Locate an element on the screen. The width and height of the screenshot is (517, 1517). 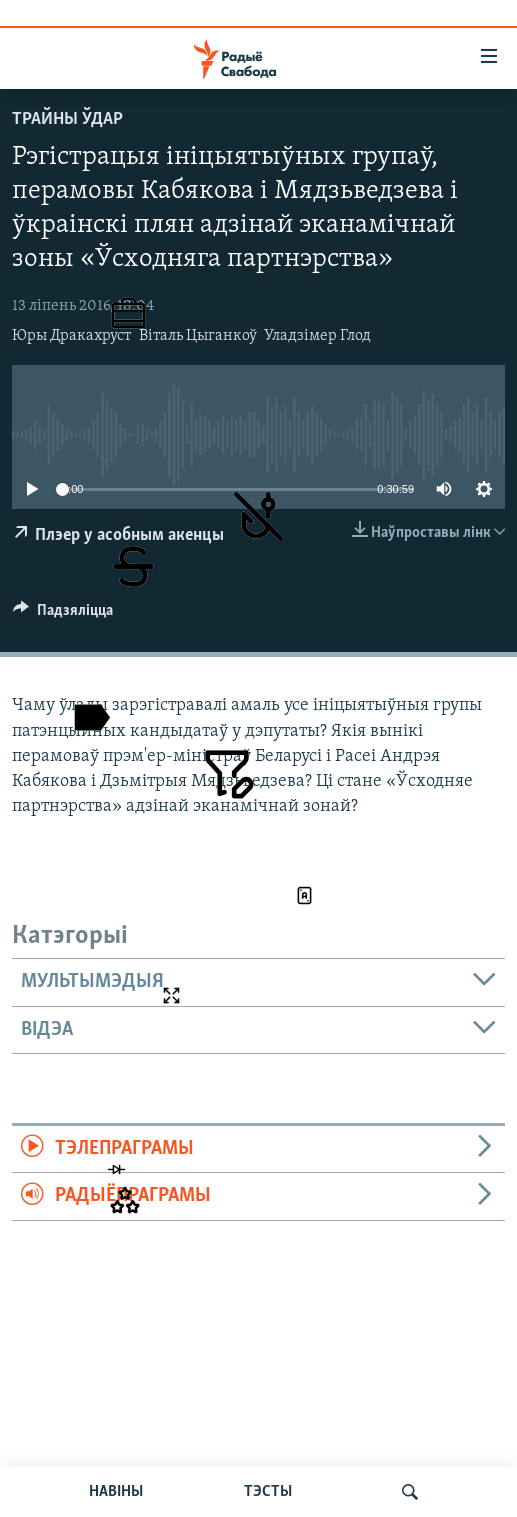
apply strikethrough formatting to selected text is located at coordinates (133, 566).